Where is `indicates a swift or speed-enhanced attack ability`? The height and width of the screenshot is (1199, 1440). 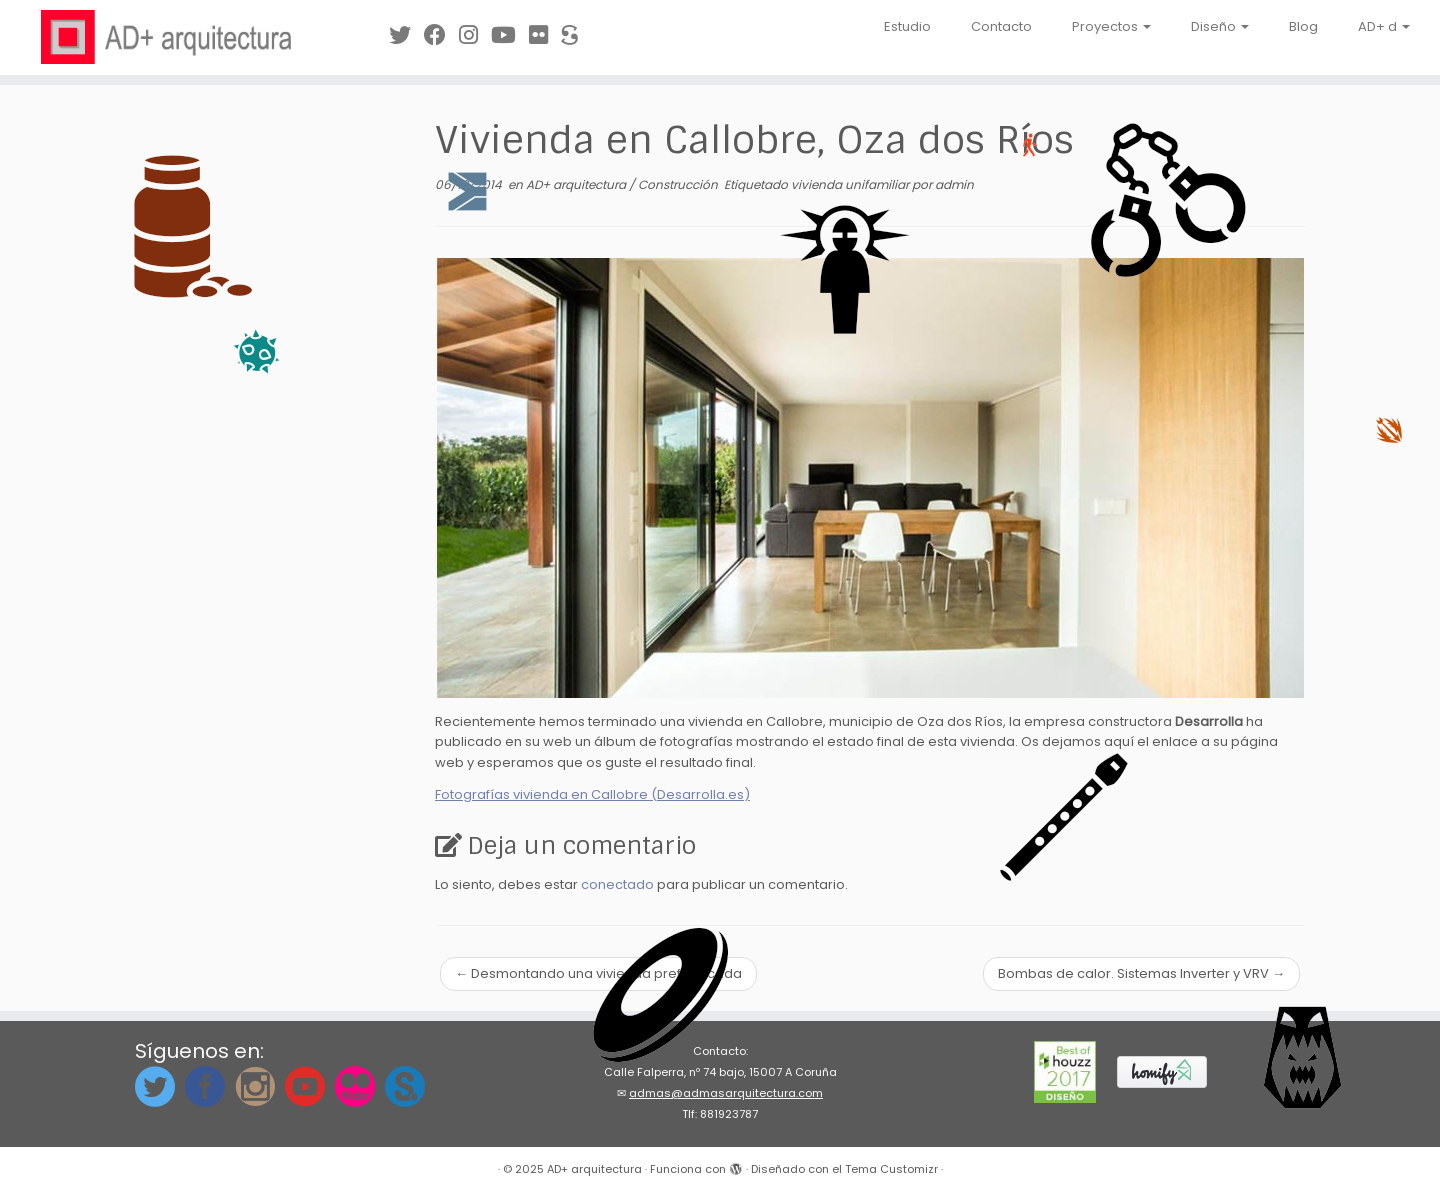
indicates a swift or speed-enhanced attack ability is located at coordinates (1389, 430).